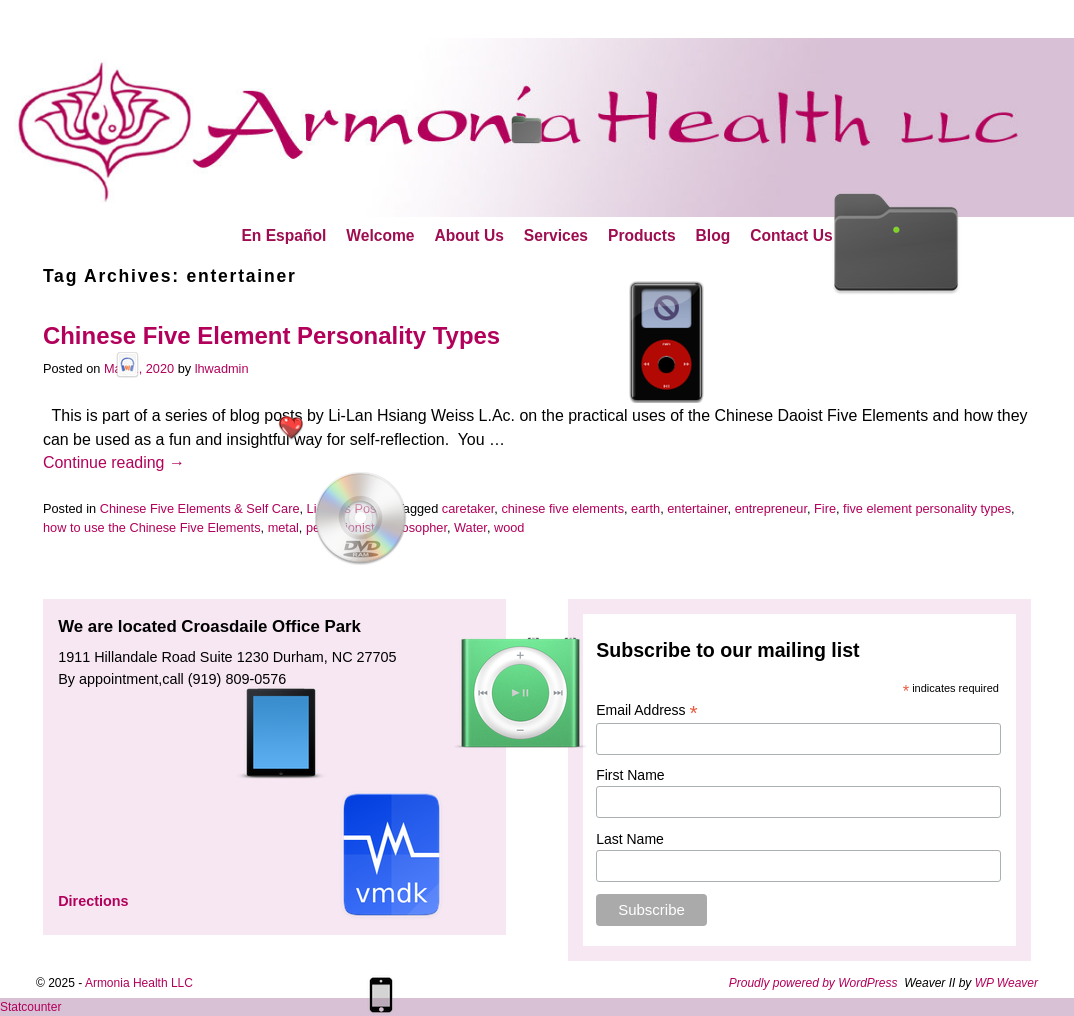 The height and width of the screenshot is (1016, 1074). Describe the element at coordinates (127, 364) in the screenshot. I see `audacity audio project file` at that location.